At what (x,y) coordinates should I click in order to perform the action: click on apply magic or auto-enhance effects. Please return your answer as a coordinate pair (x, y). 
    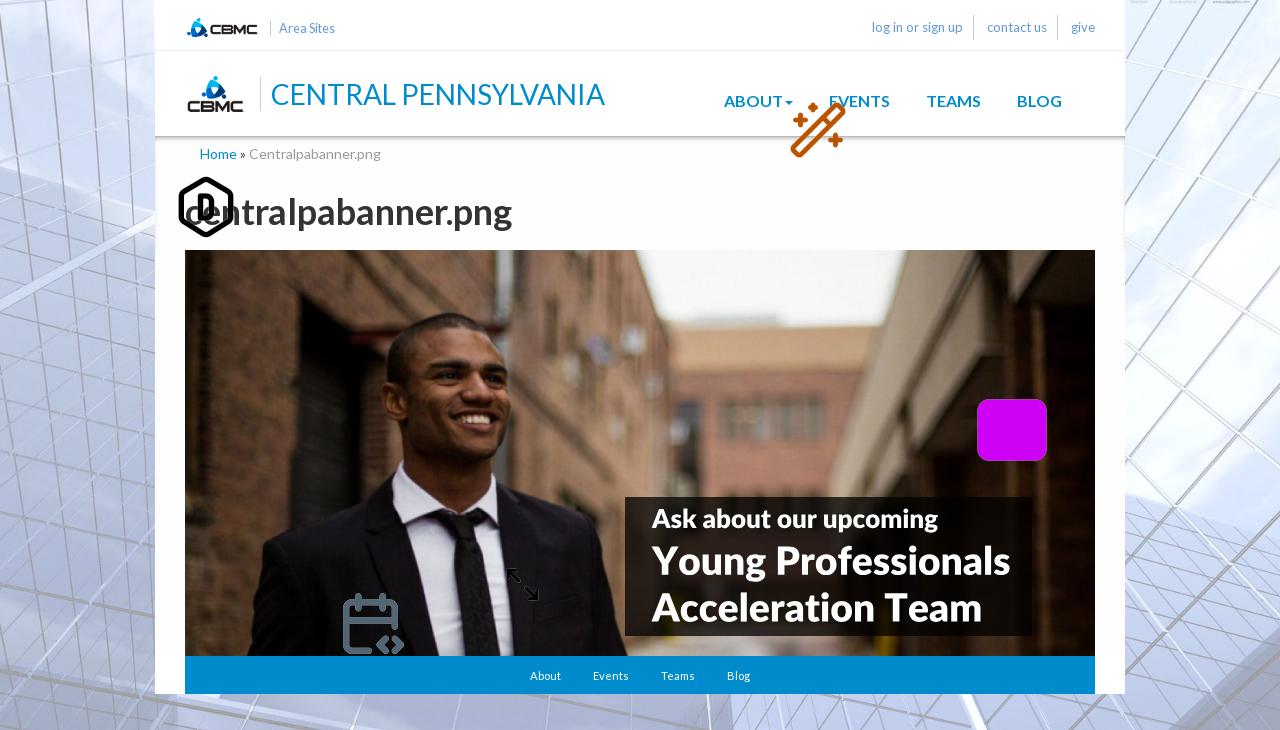
    Looking at the image, I should click on (818, 130).